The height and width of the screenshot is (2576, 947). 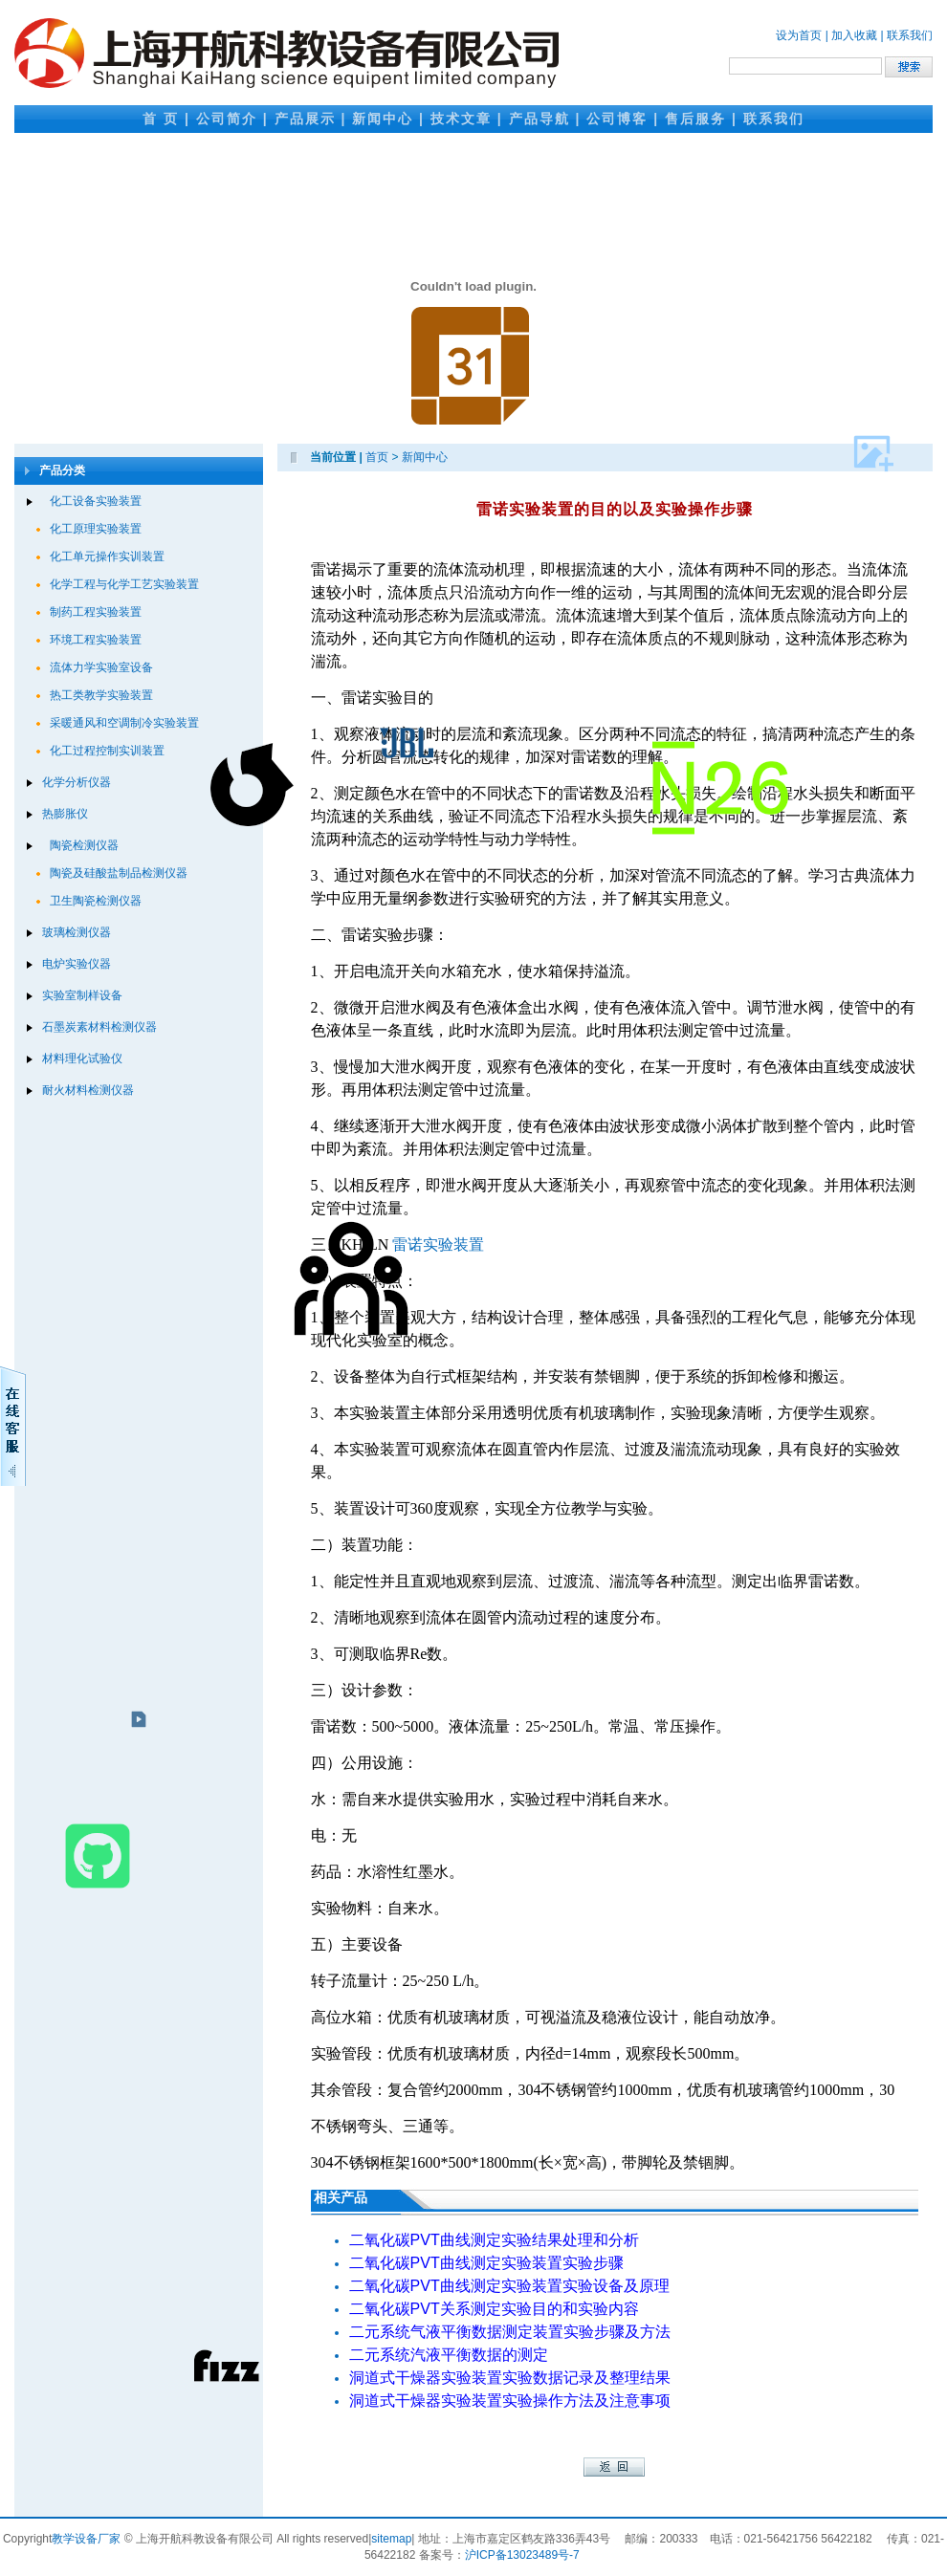 I want to click on add a new image or photo, so click(x=871, y=451).